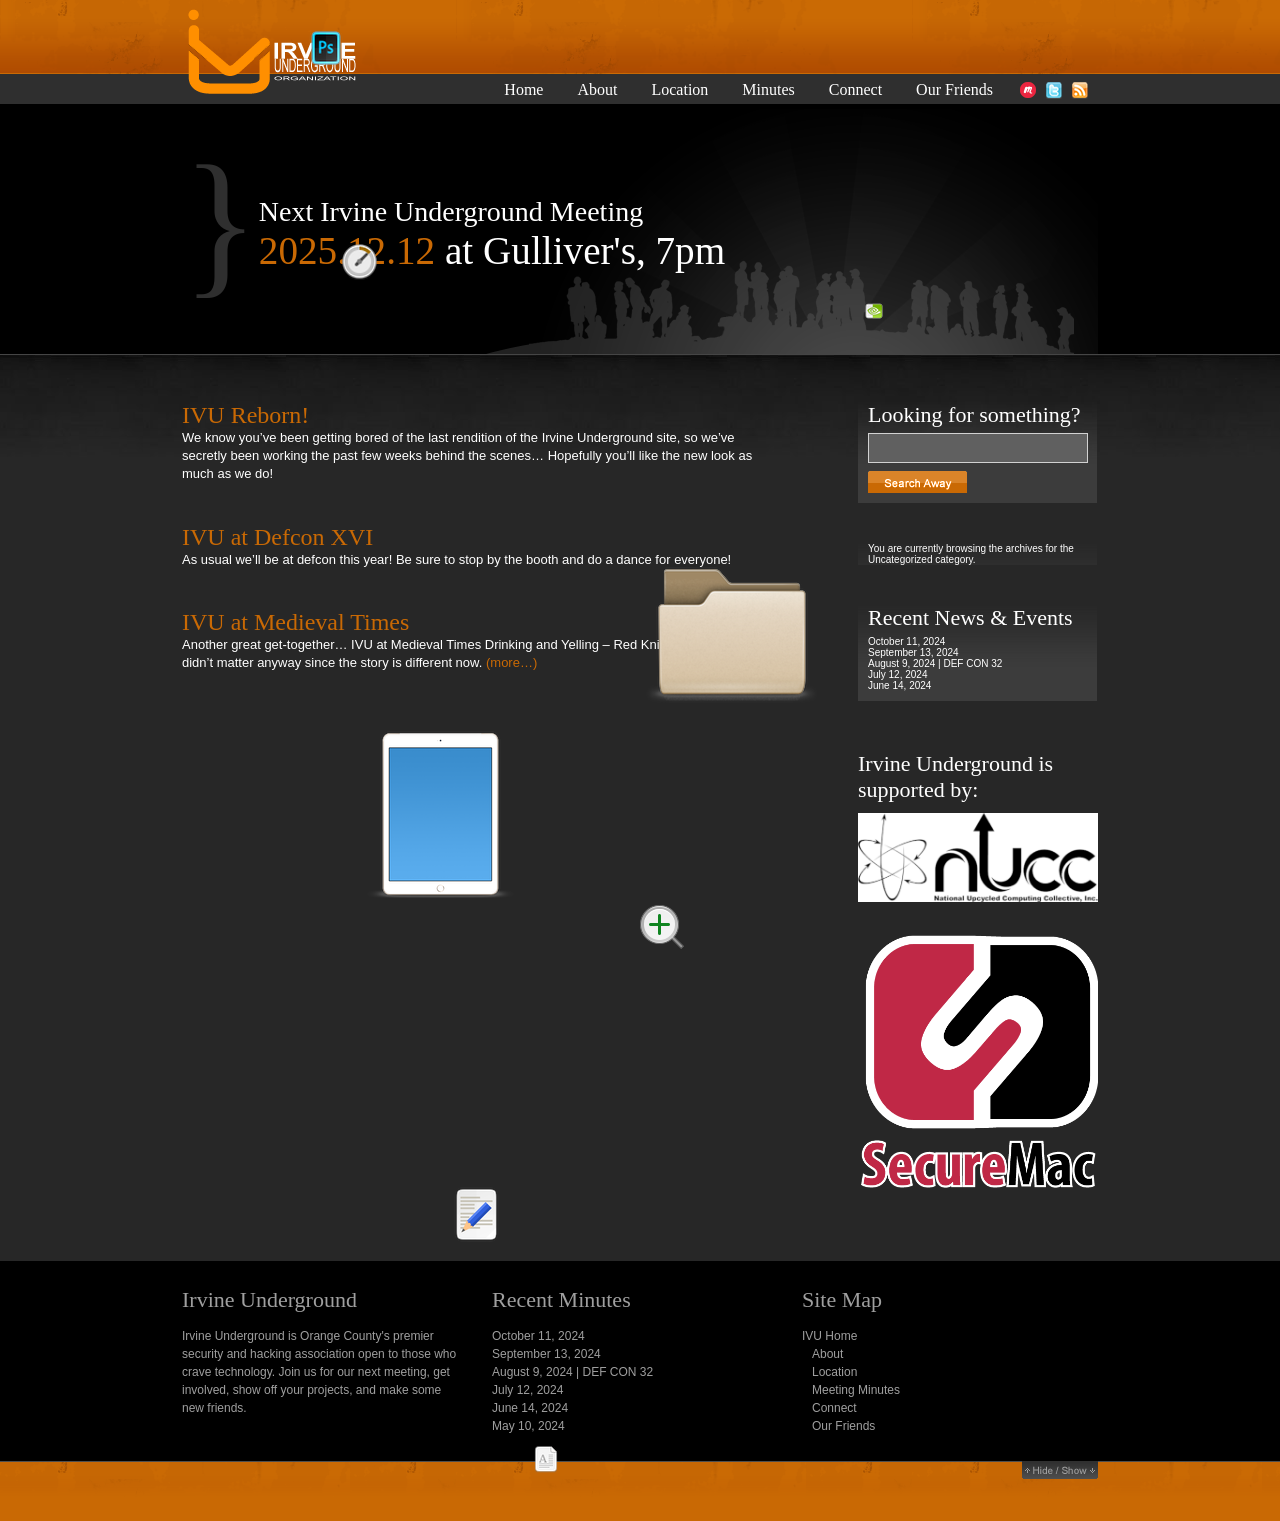  I want to click on open the software learning or tutorial app, so click(476, 1214).